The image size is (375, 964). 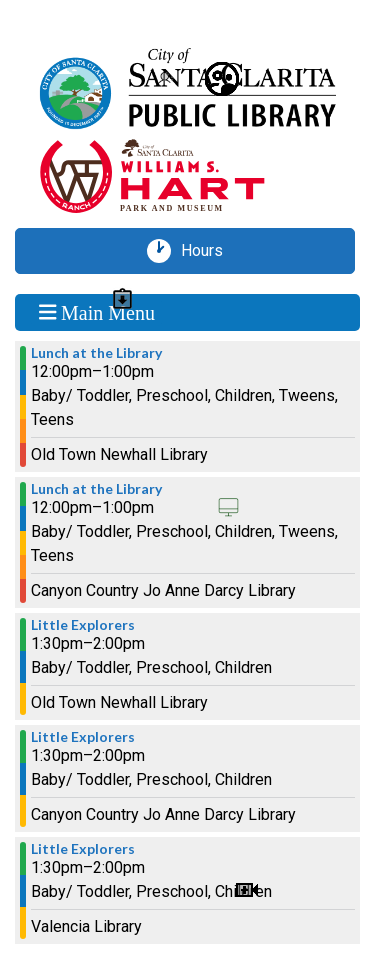 I want to click on view supervised or managed user accounts, so click(x=222, y=79).